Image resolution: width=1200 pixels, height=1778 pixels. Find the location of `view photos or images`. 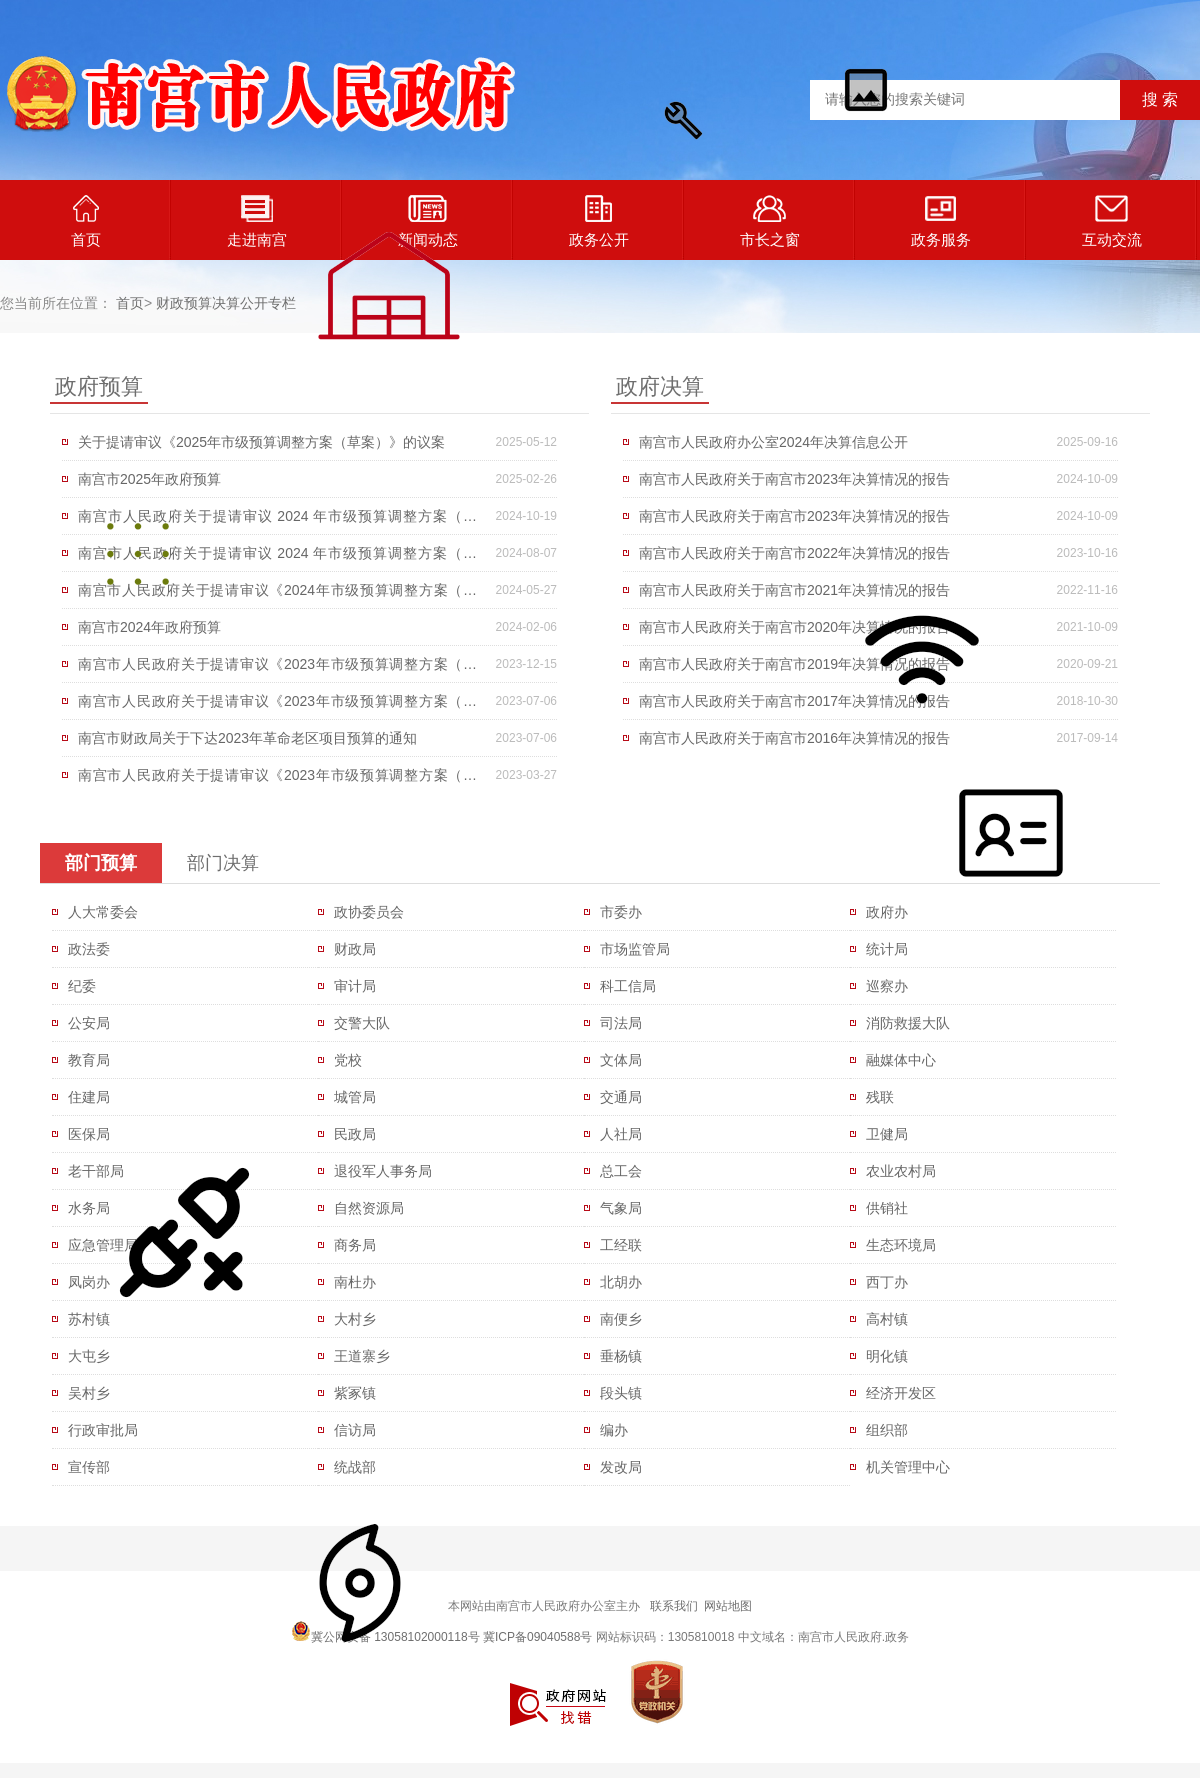

view photos or images is located at coordinates (866, 90).